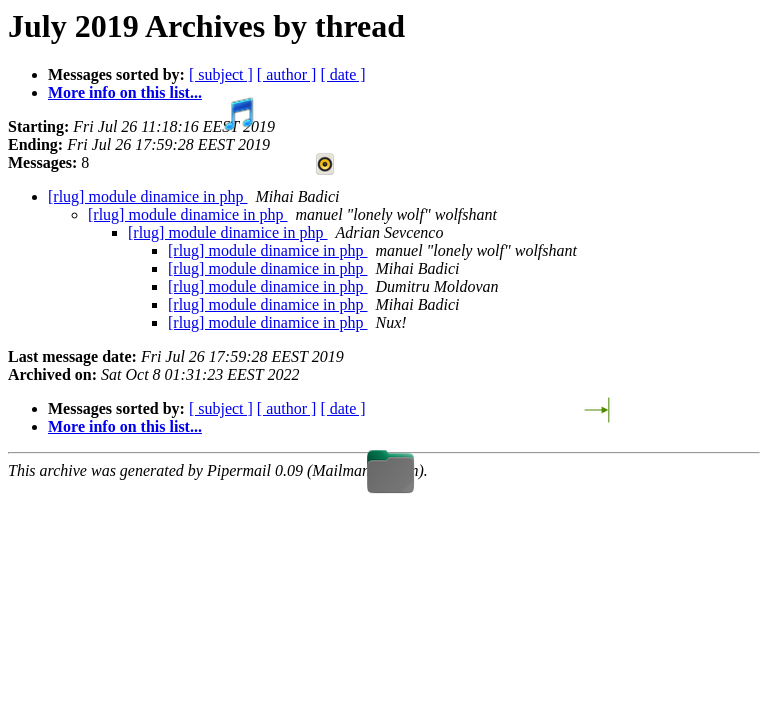 This screenshot has width=768, height=720. I want to click on access system sound settings, so click(325, 164).